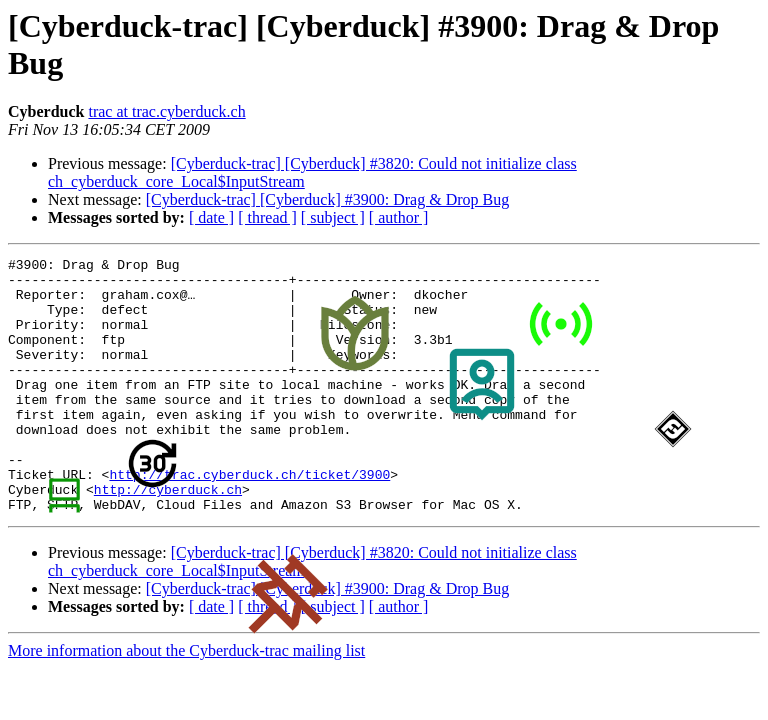 This screenshot has height=720, width=768. What do you see at coordinates (355, 333) in the screenshot?
I see `access nature or garden-related features` at bounding box center [355, 333].